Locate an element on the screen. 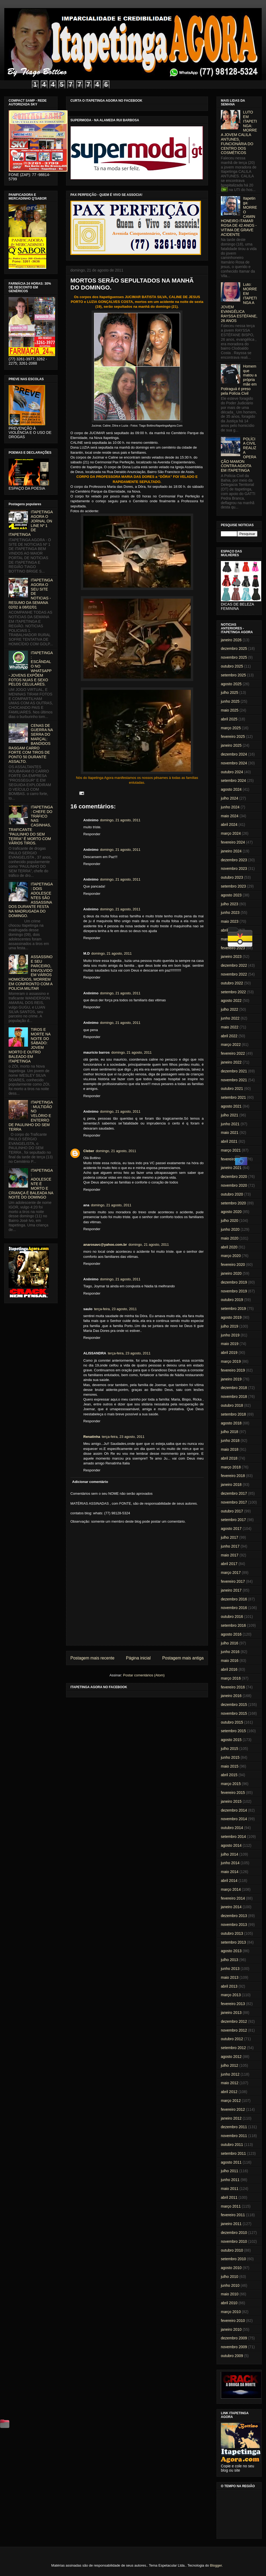 Image resolution: width=266 pixels, height=2576 pixels. open folder containing files is located at coordinates (5, 2424).